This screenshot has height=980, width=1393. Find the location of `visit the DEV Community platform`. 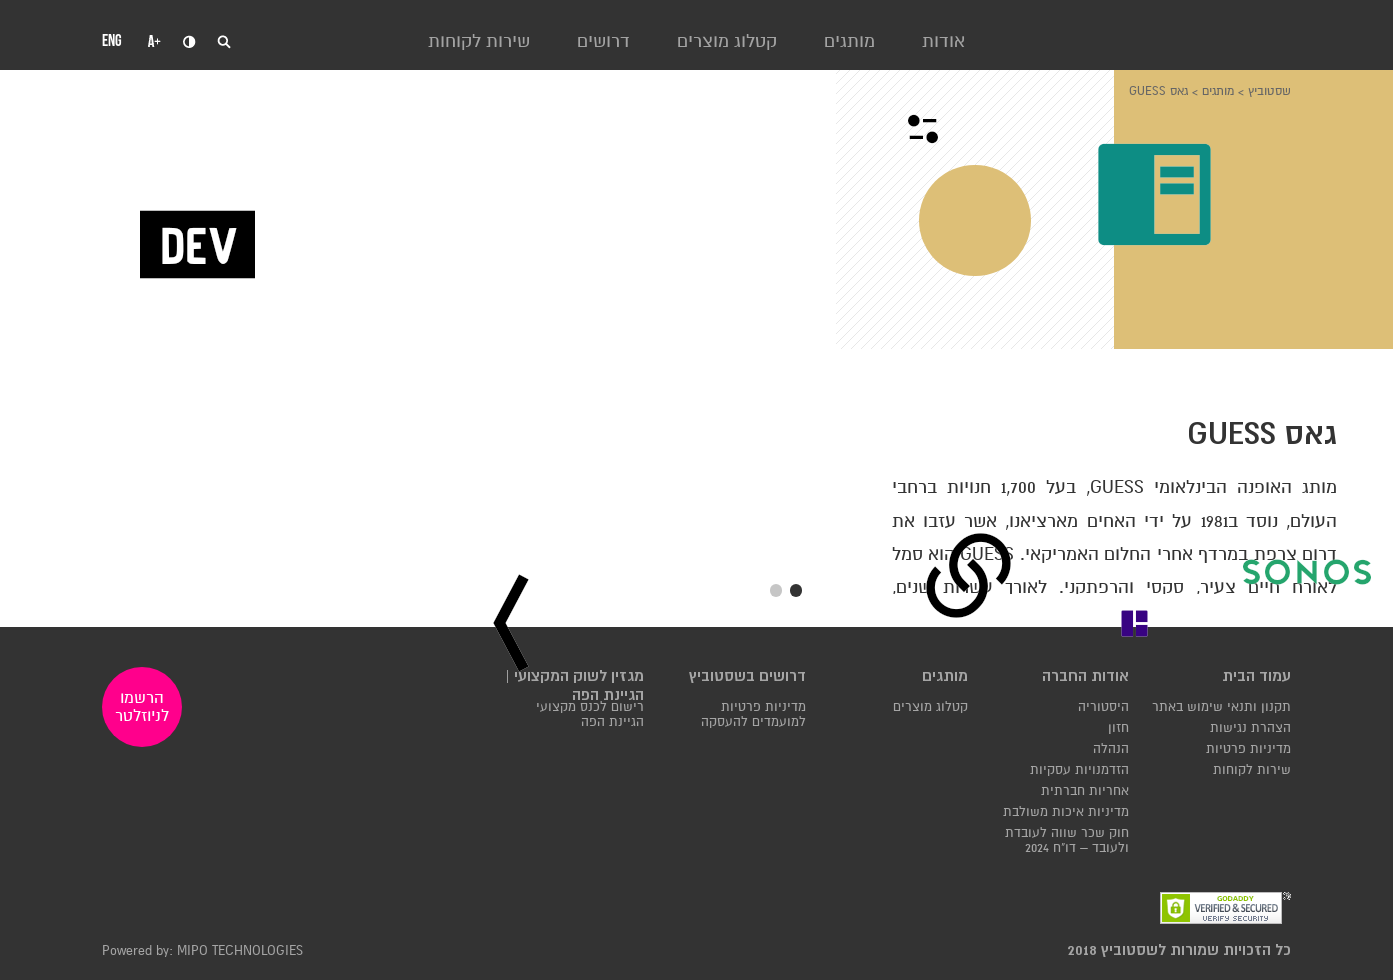

visit the DEV Community platform is located at coordinates (197, 244).